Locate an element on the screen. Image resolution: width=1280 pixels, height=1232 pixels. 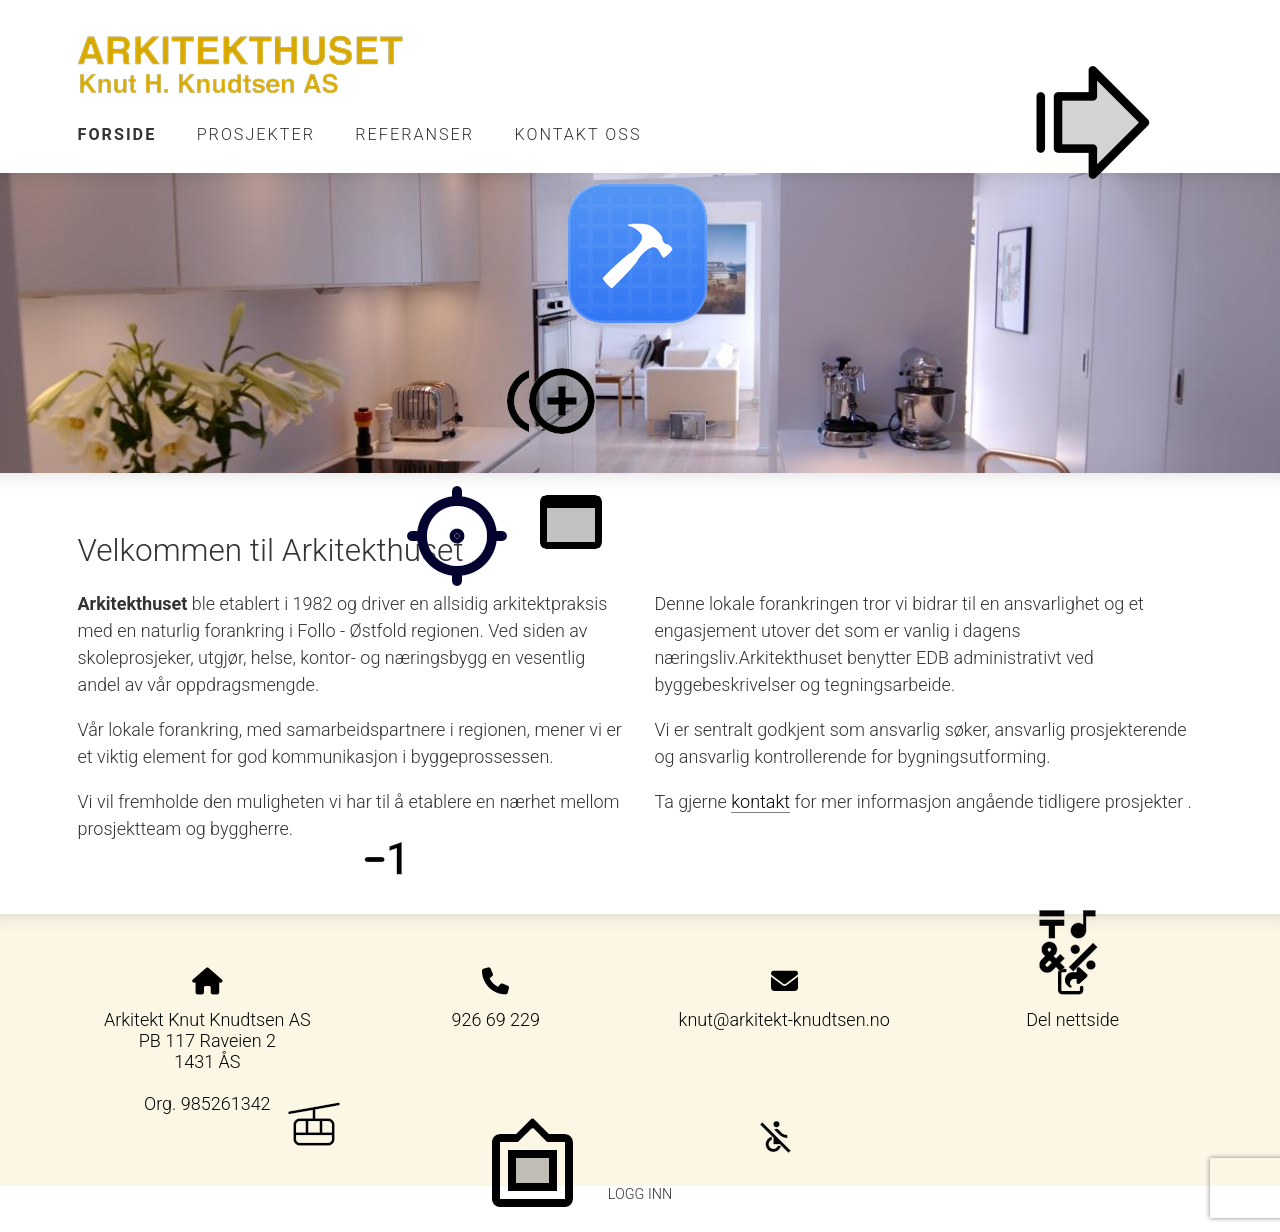
add a frame or border to an image is located at coordinates (532, 1166).